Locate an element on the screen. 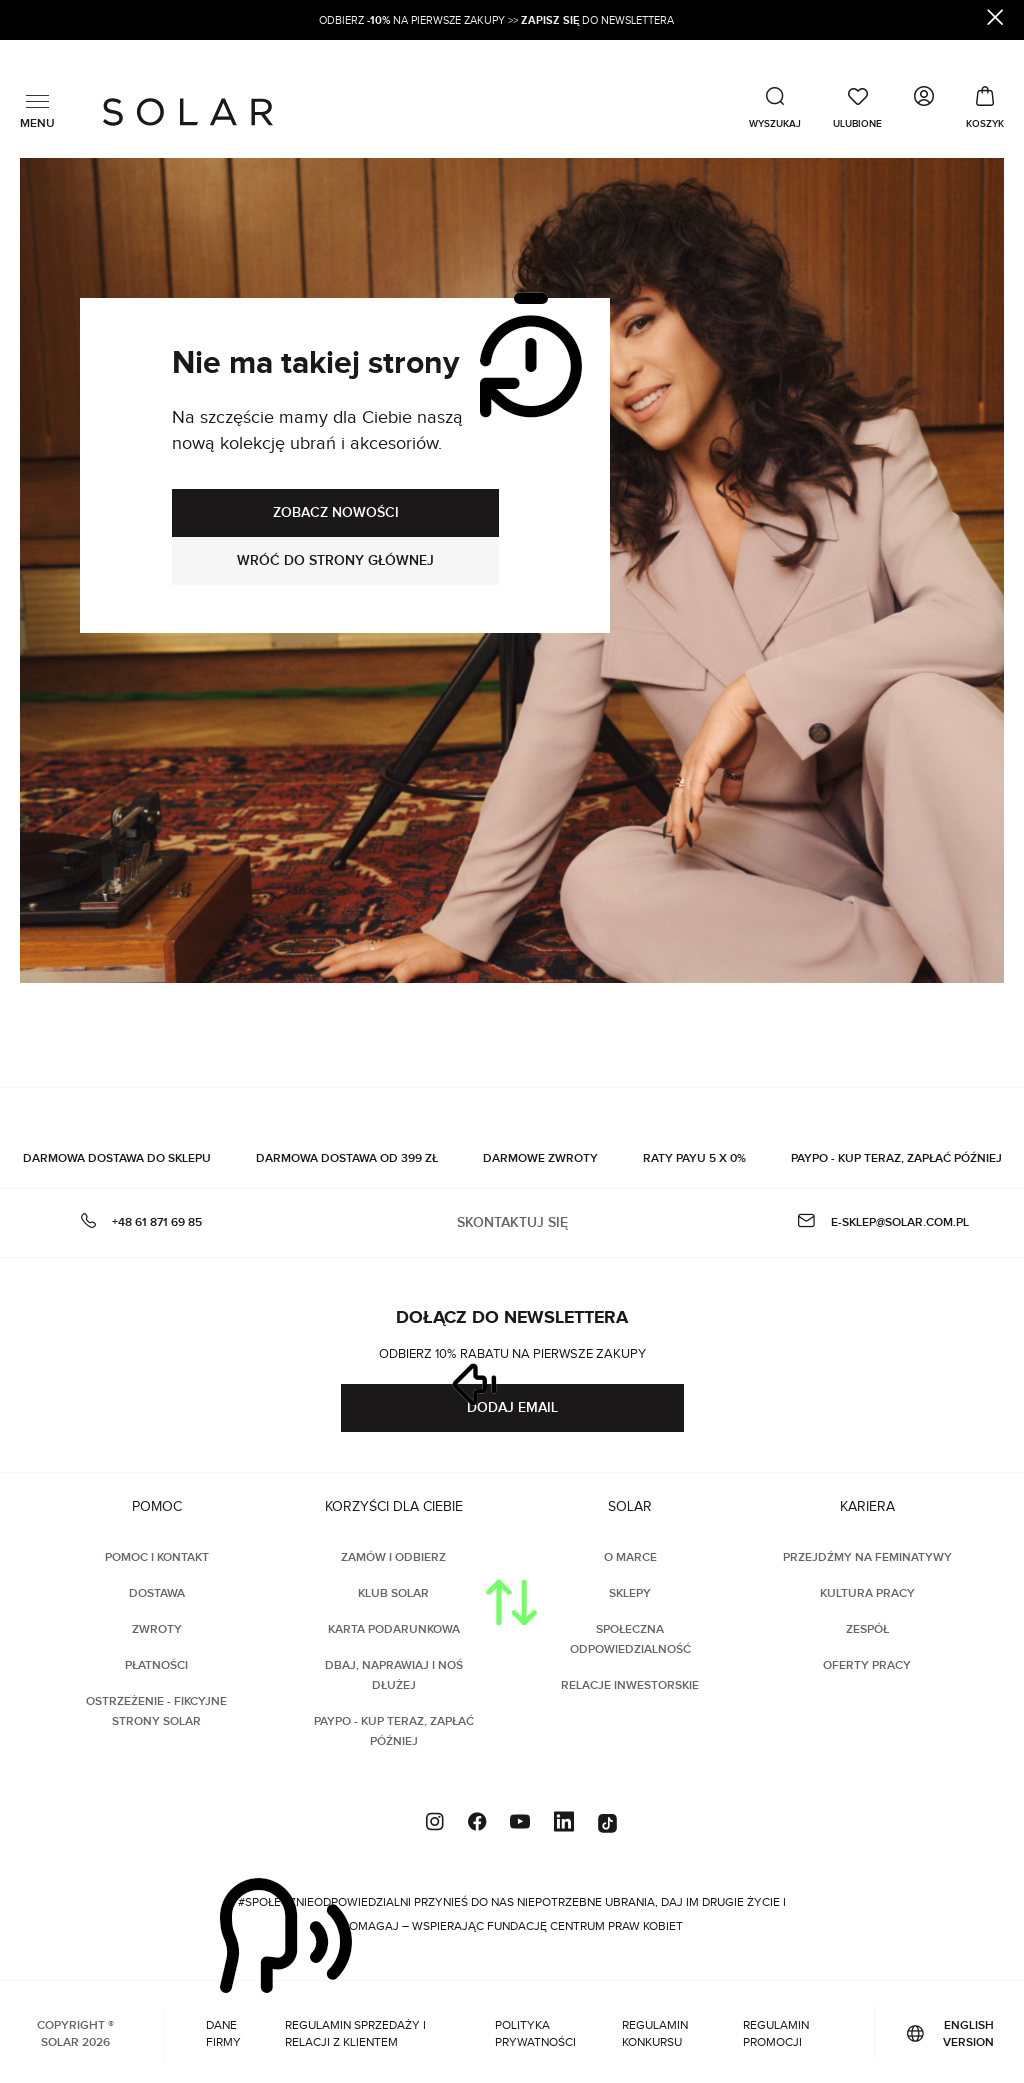  activate text-to-speech or voice output is located at coordinates (286, 1939).